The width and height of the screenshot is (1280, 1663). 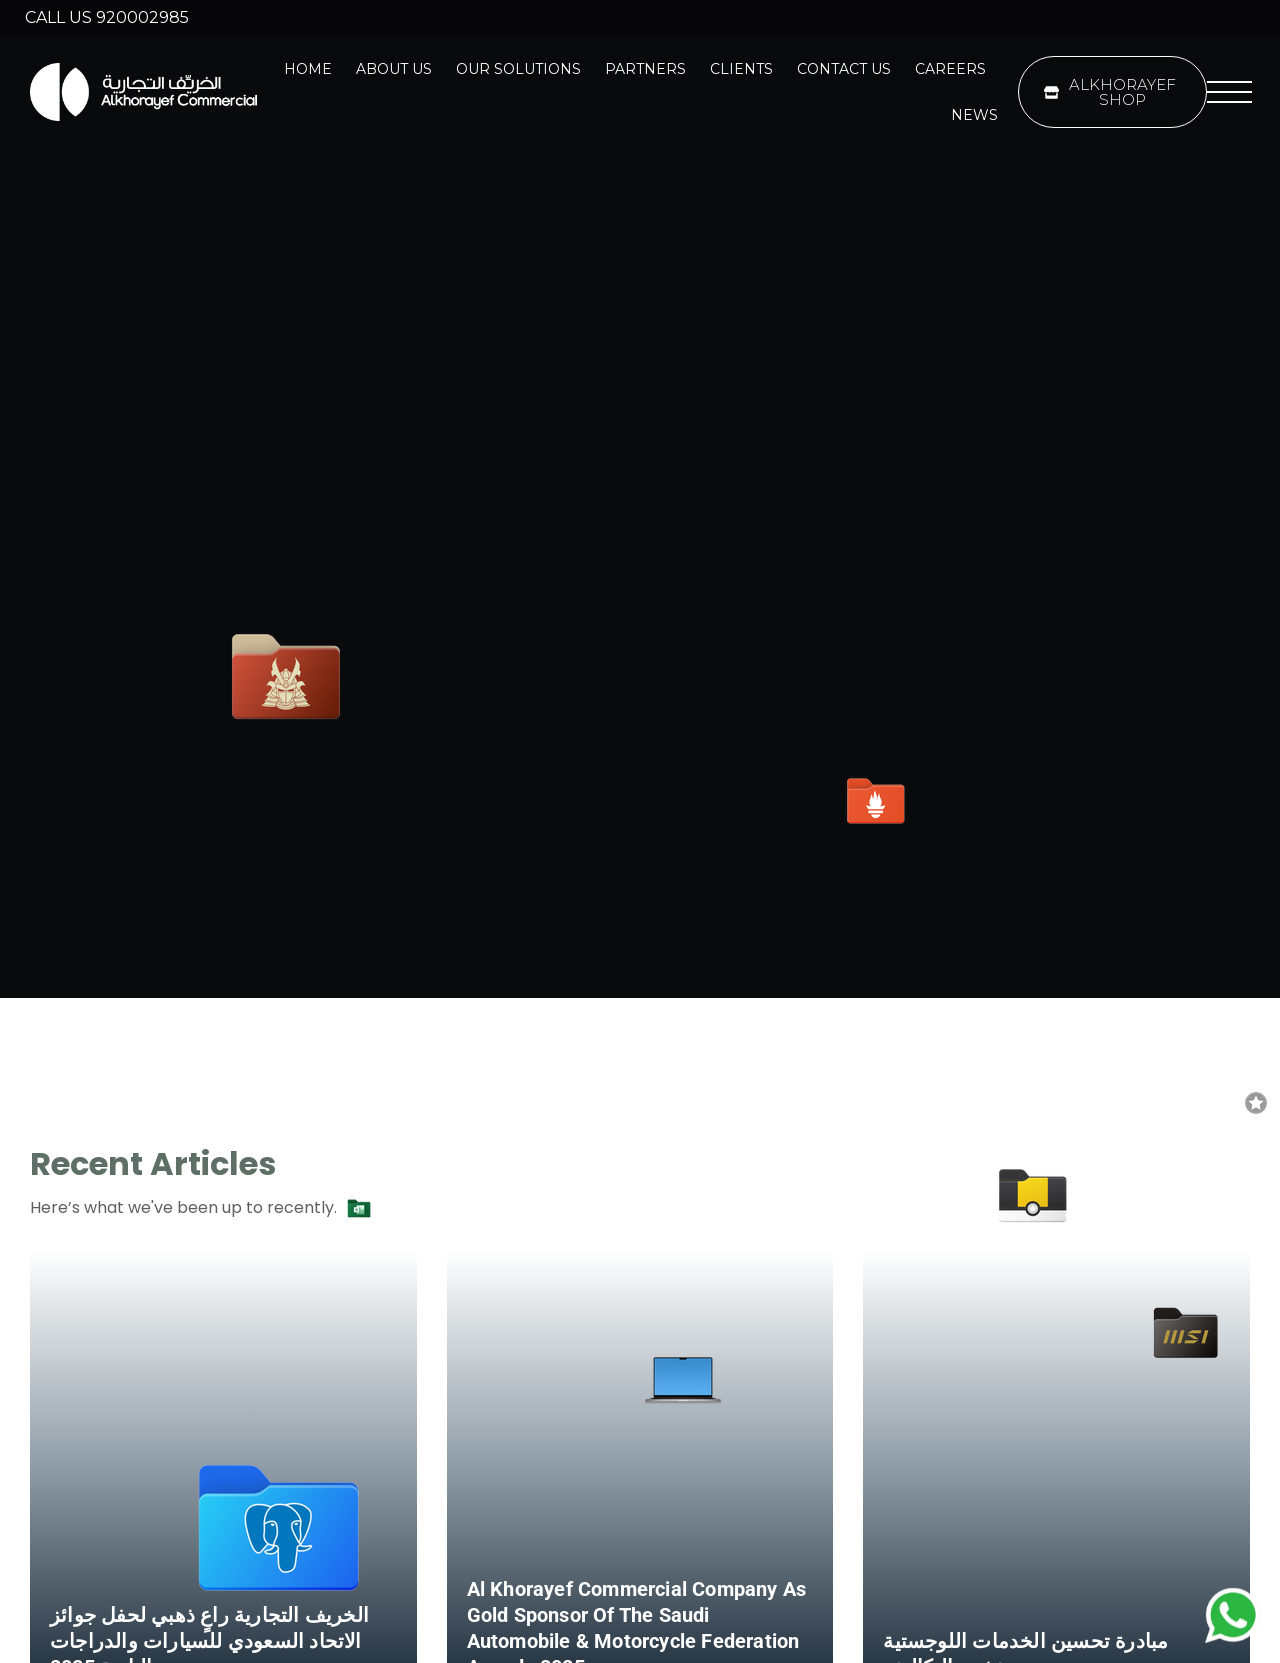 I want to click on open MSI branded folder, so click(x=1185, y=1334).